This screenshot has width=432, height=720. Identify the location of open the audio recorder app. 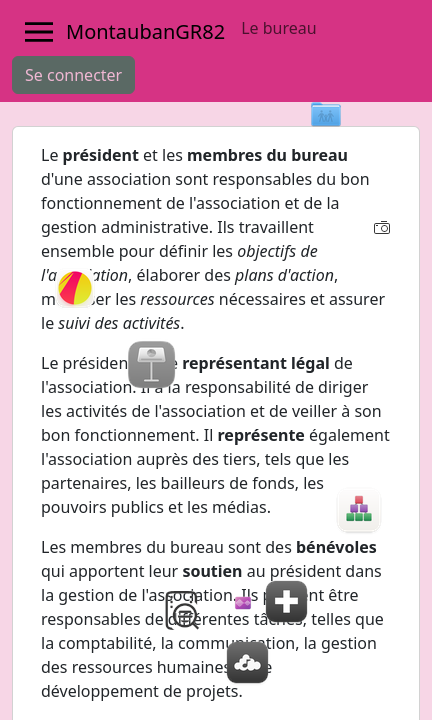
(243, 603).